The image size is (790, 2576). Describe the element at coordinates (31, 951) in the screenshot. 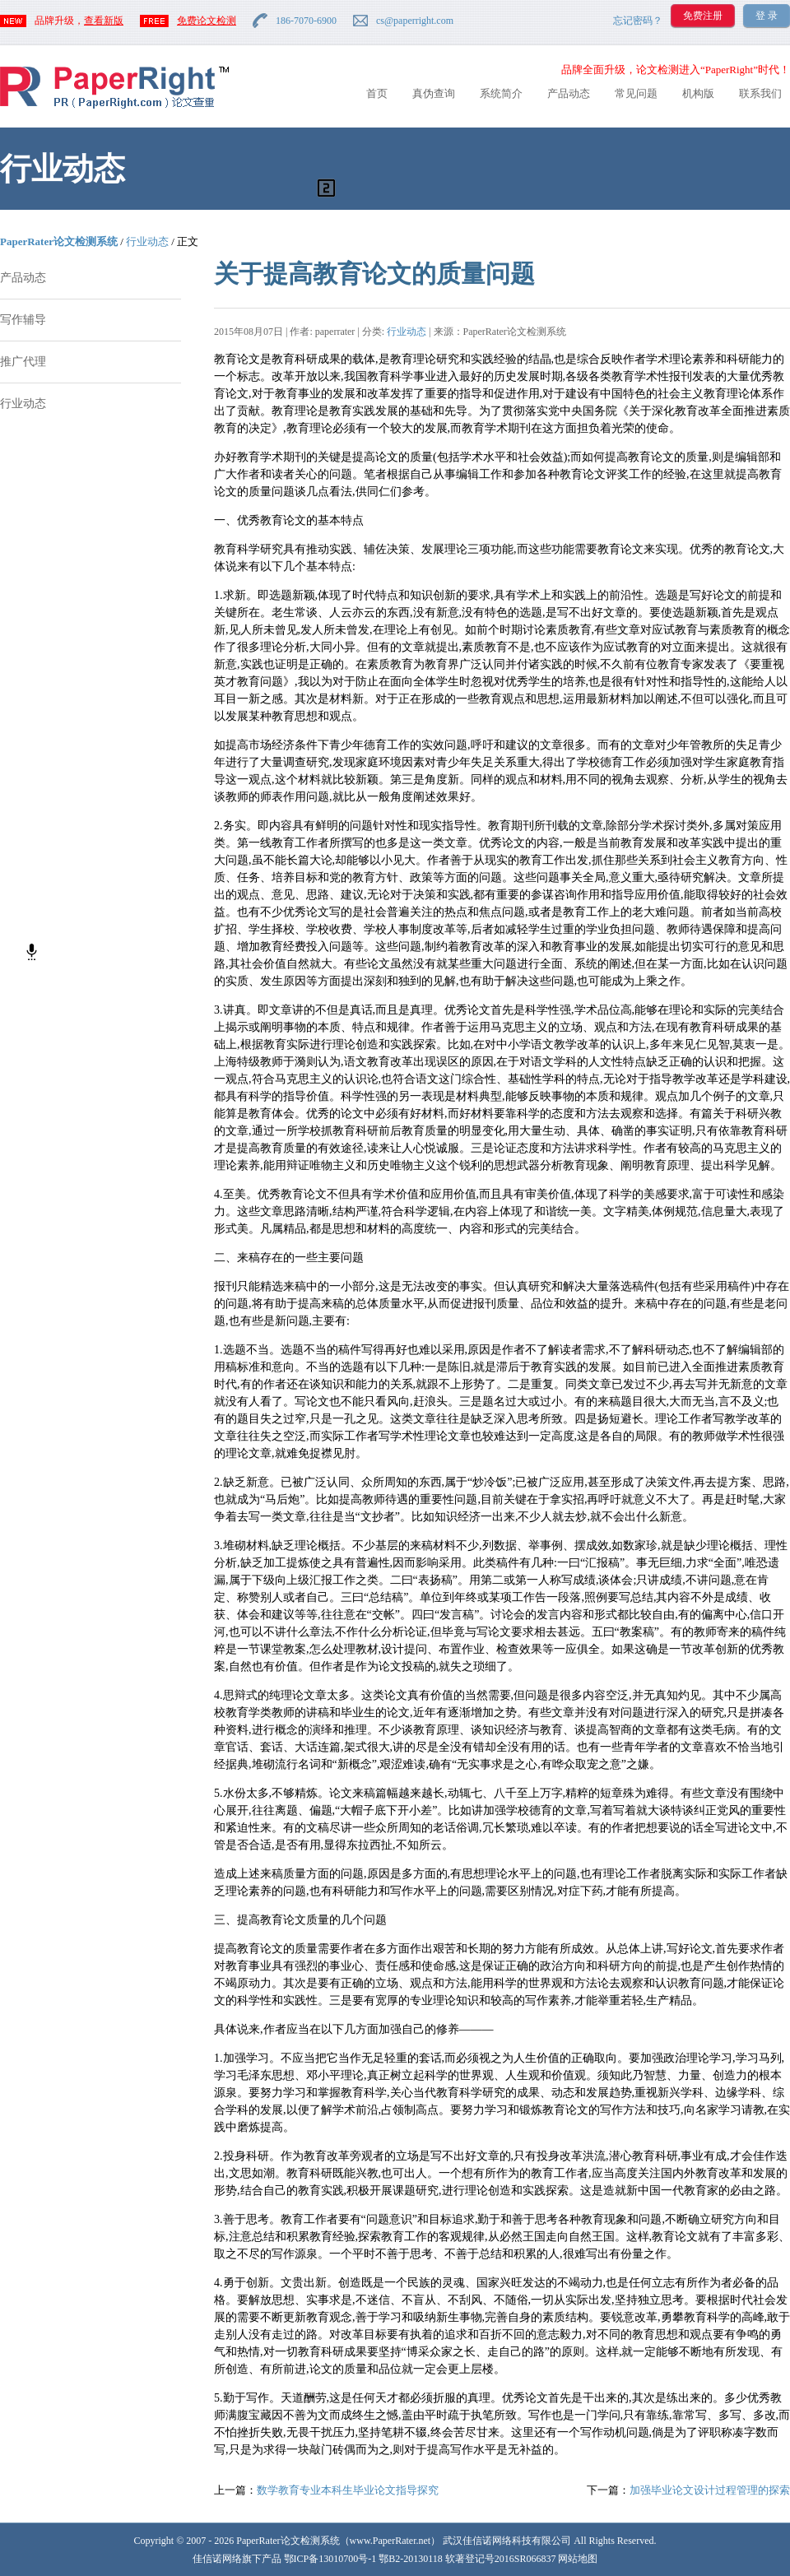

I see `access voice input settings` at that location.